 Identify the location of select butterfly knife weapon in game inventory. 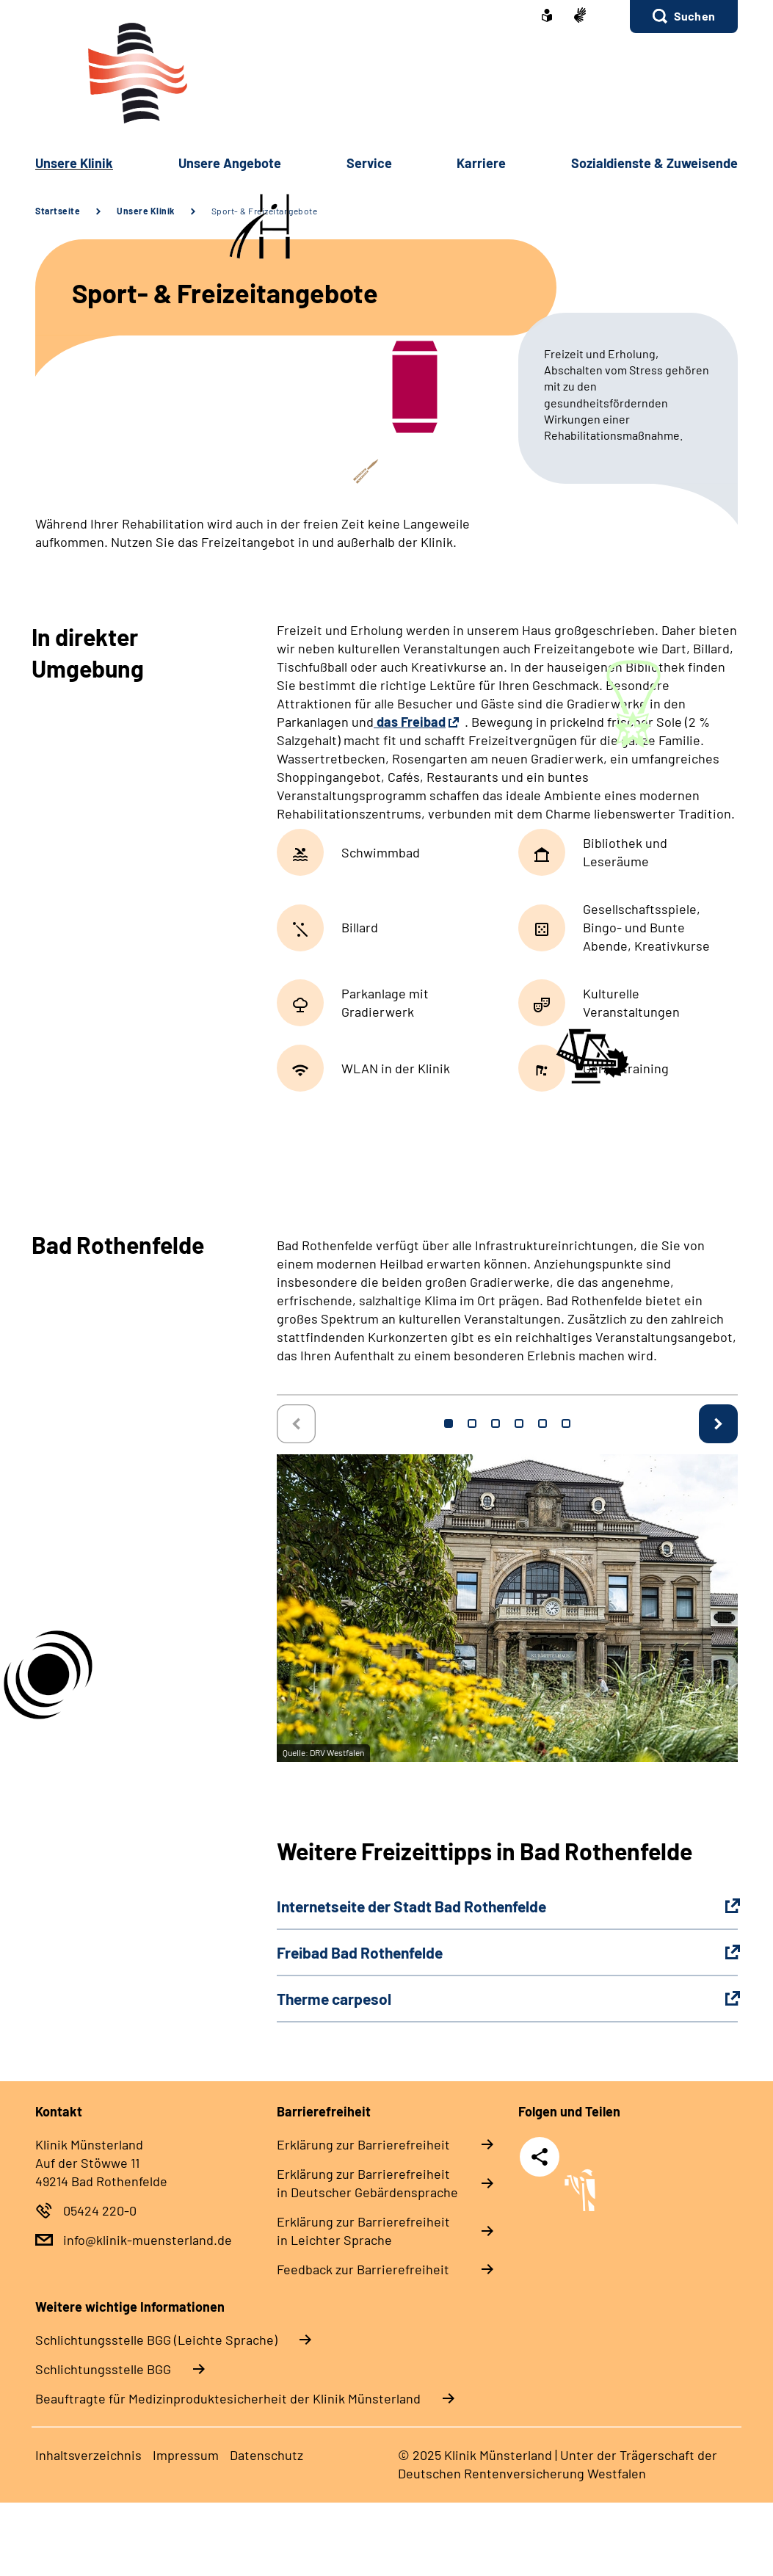
(366, 471).